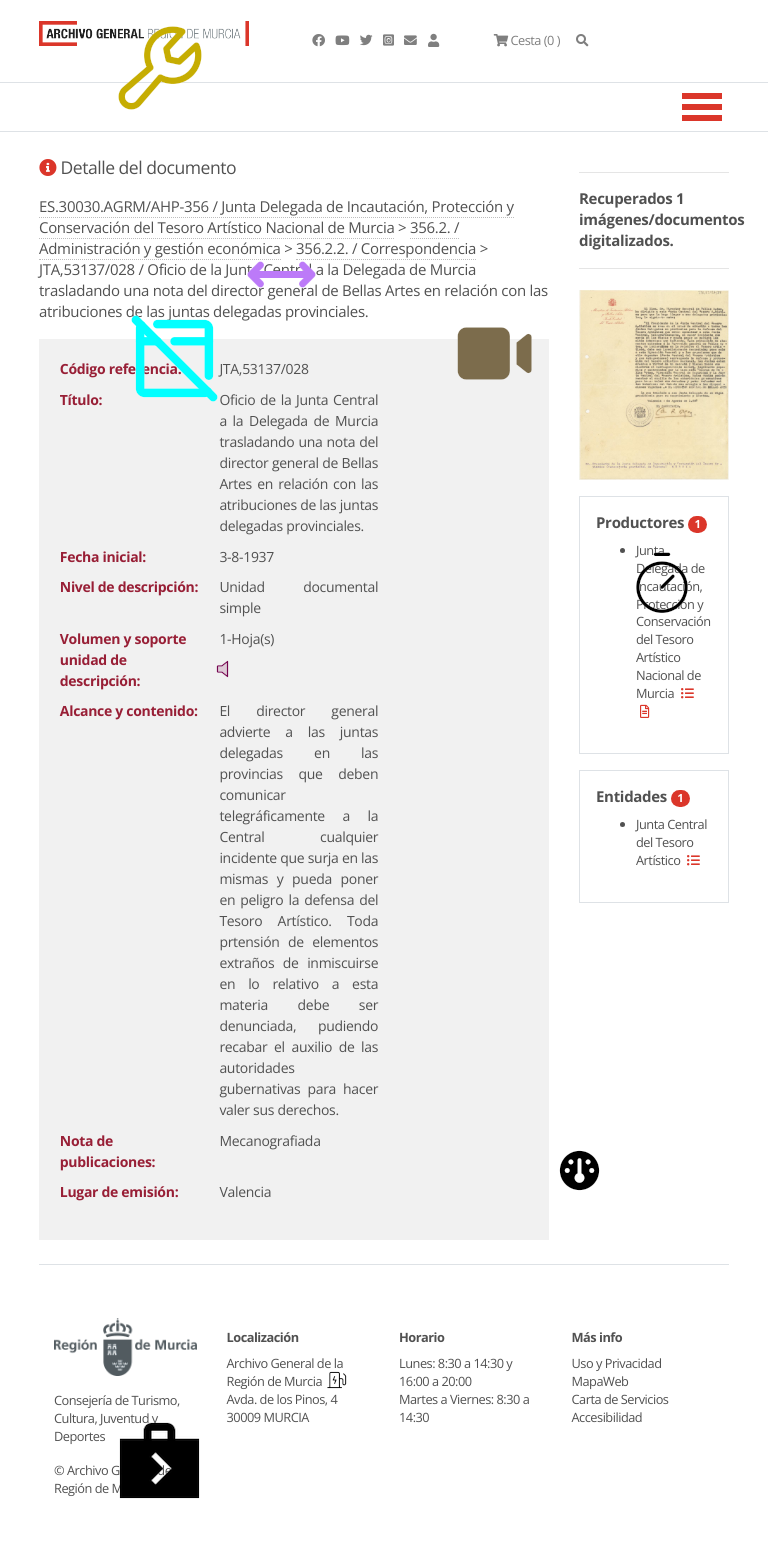 The image size is (768, 1546). I want to click on view performance or speed metrics, so click(579, 1170).